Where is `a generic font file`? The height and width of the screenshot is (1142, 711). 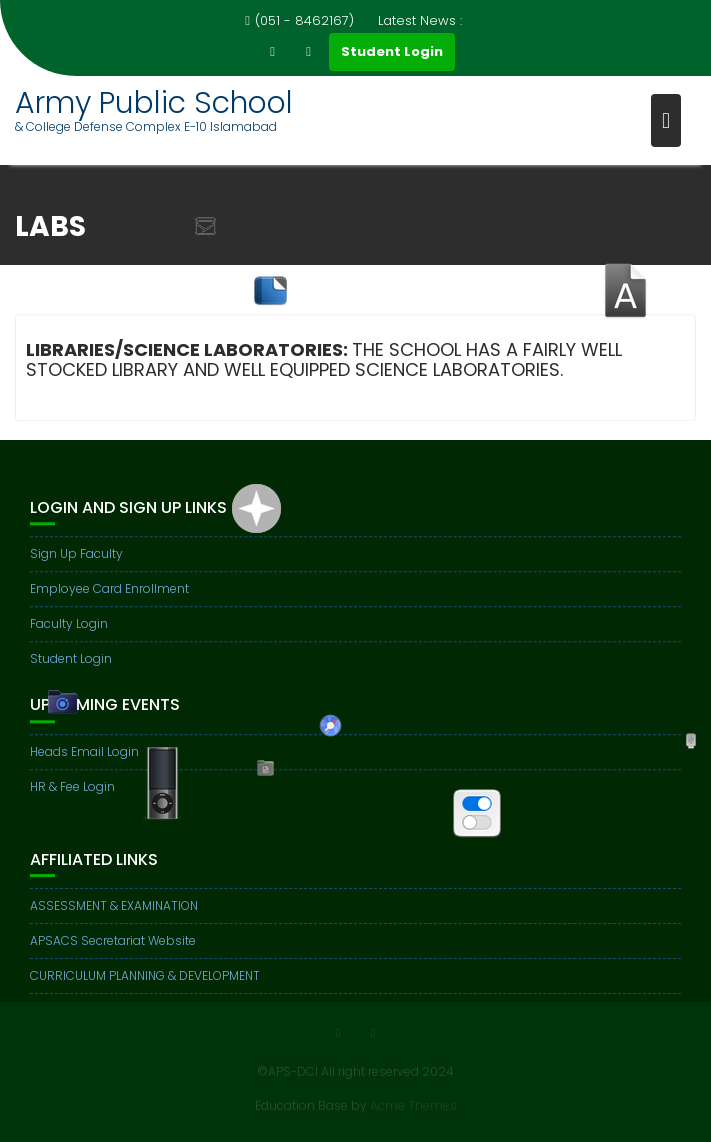 a generic font file is located at coordinates (625, 291).